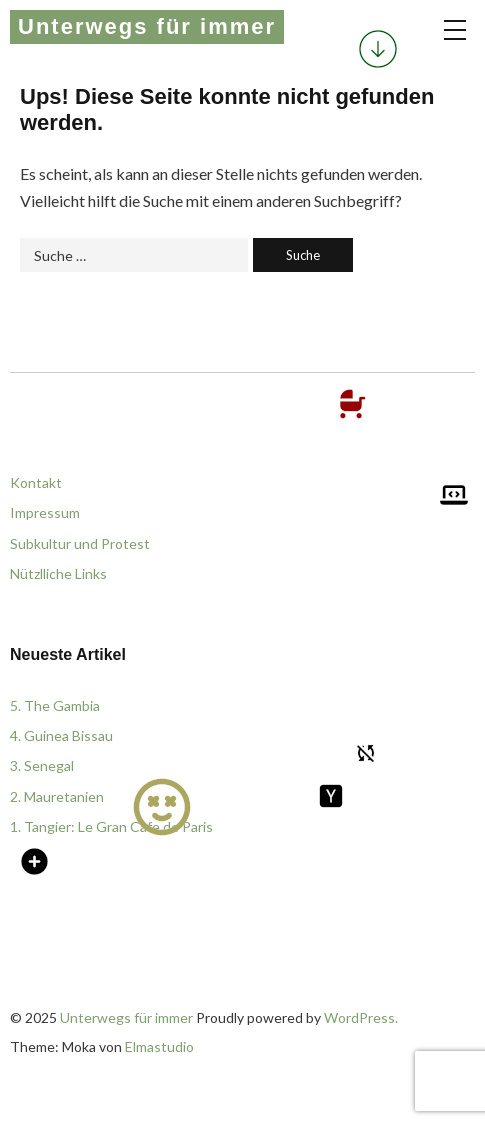  Describe the element at coordinates (34, 861) in the screenshot. I see `add a new item` at that location.